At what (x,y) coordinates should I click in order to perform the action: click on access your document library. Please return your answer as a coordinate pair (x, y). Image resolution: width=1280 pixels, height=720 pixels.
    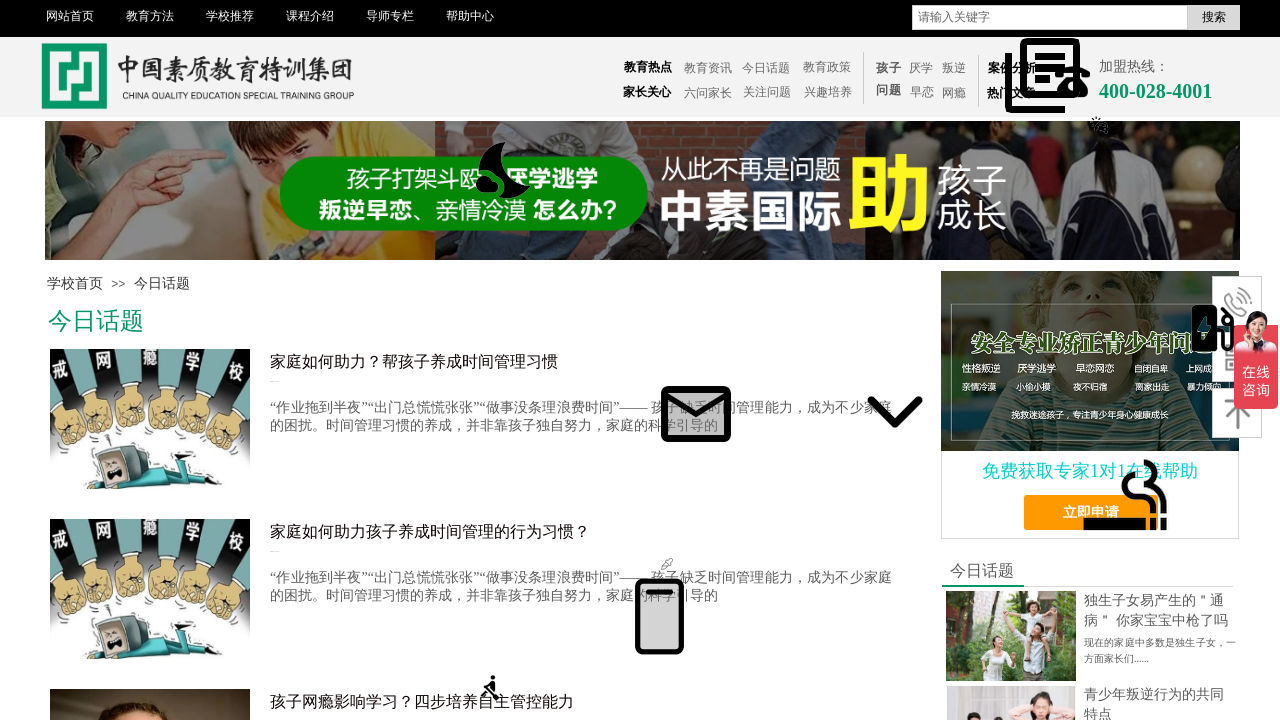
    Looking at the image, I should click on (1042, 75).